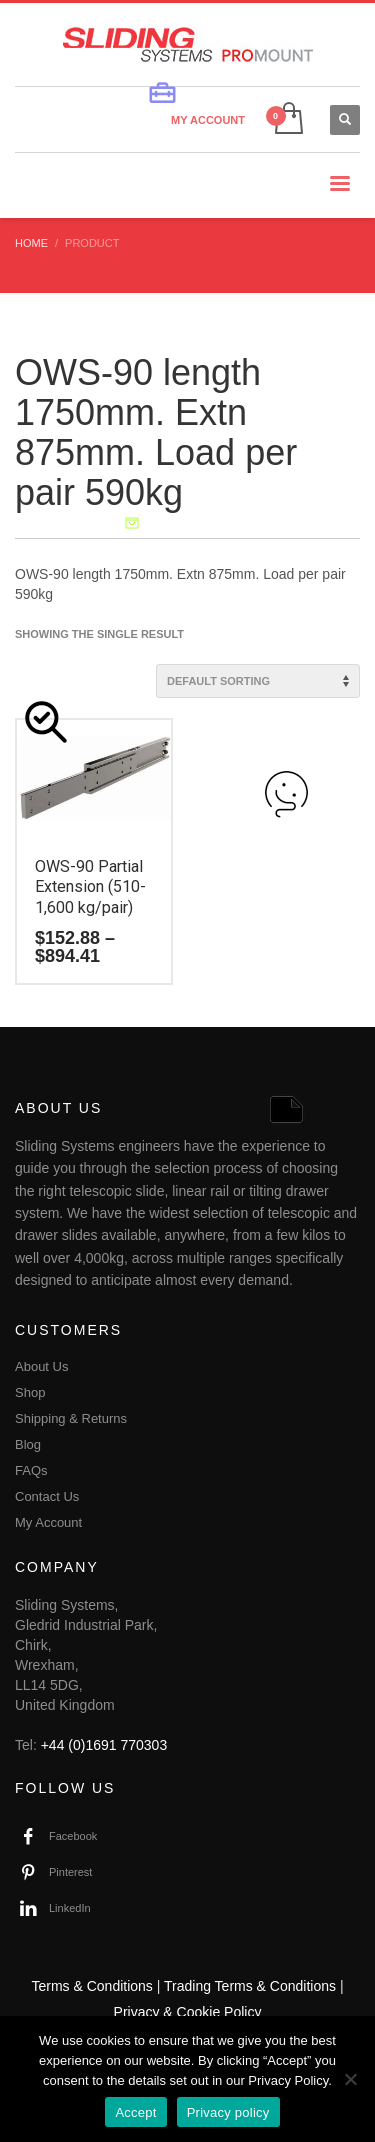 Image resolution: width=375 pixels, height=2142 pixels. I want to click on confirm search results, so click(46, 722).